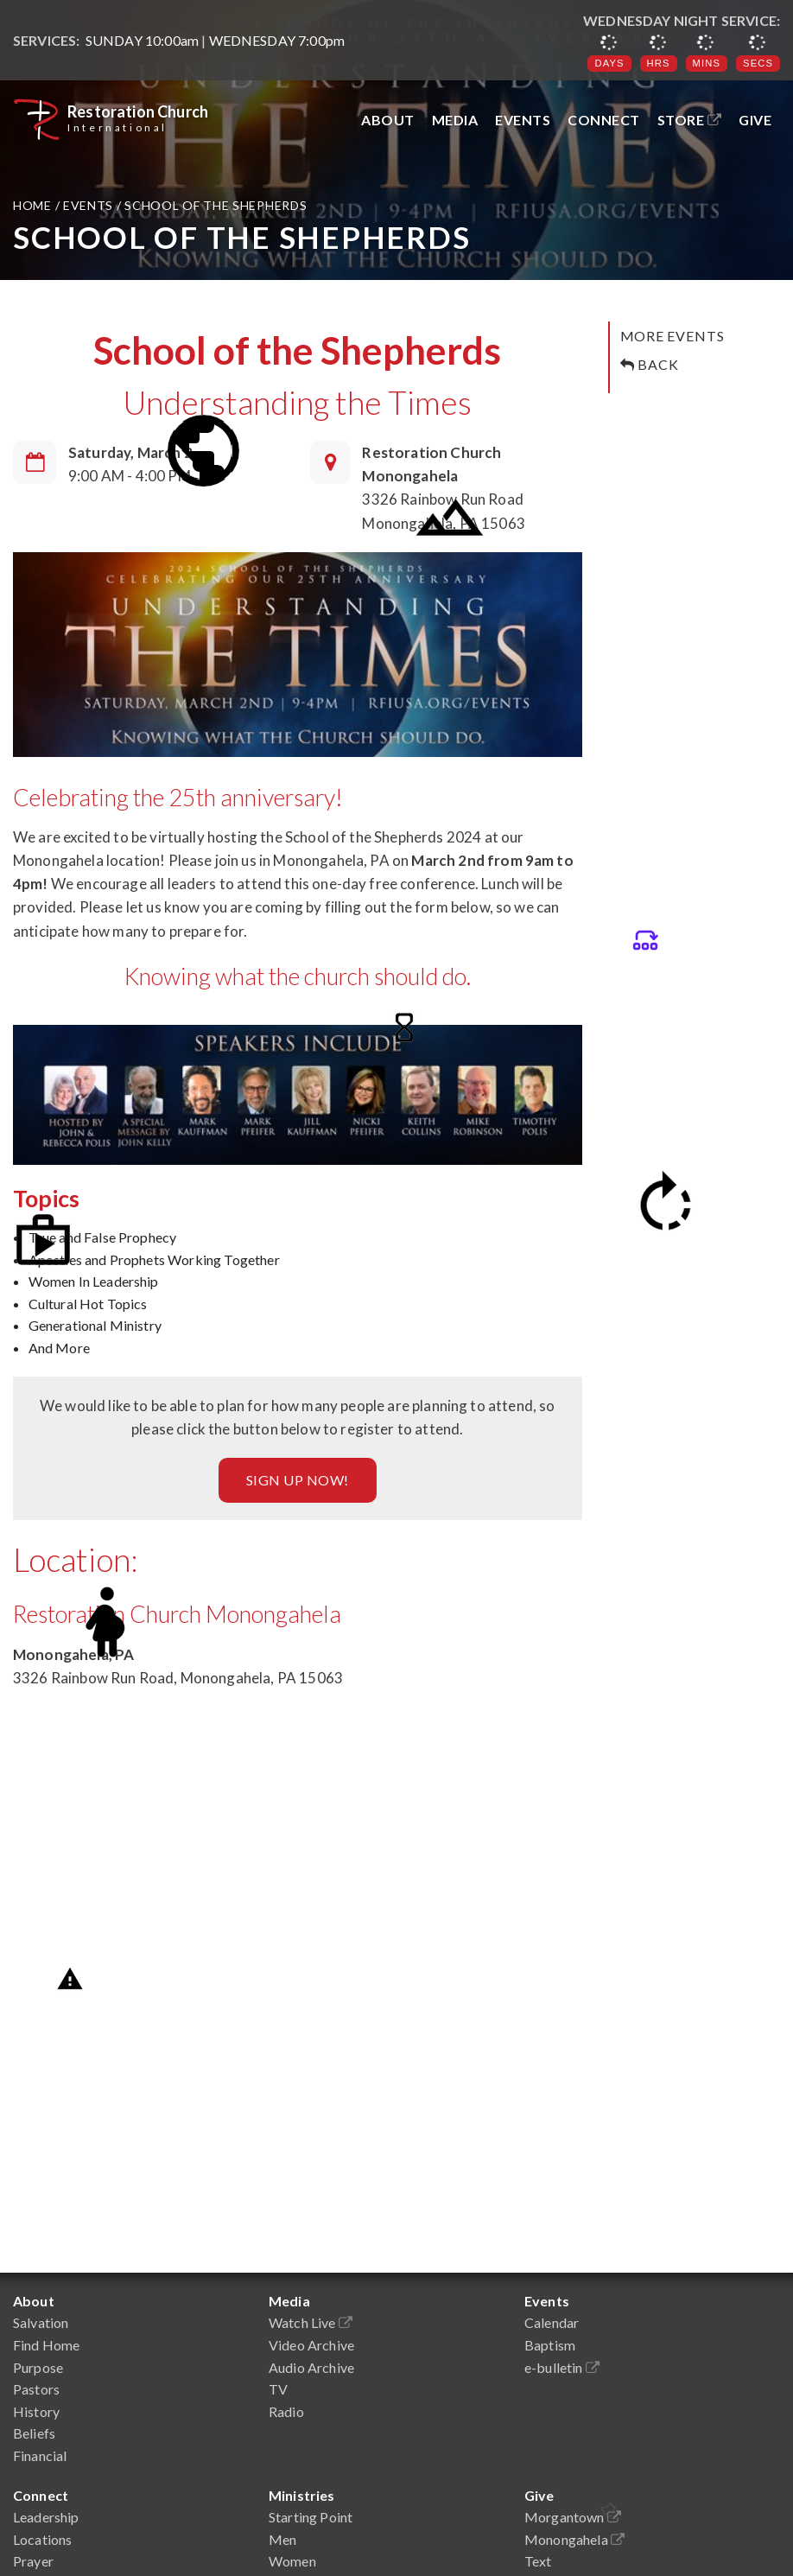  What do you see at coordinates (43, 1241) in the screenshot?
I see `open the shop or store` at bounding box center [43, 1241].